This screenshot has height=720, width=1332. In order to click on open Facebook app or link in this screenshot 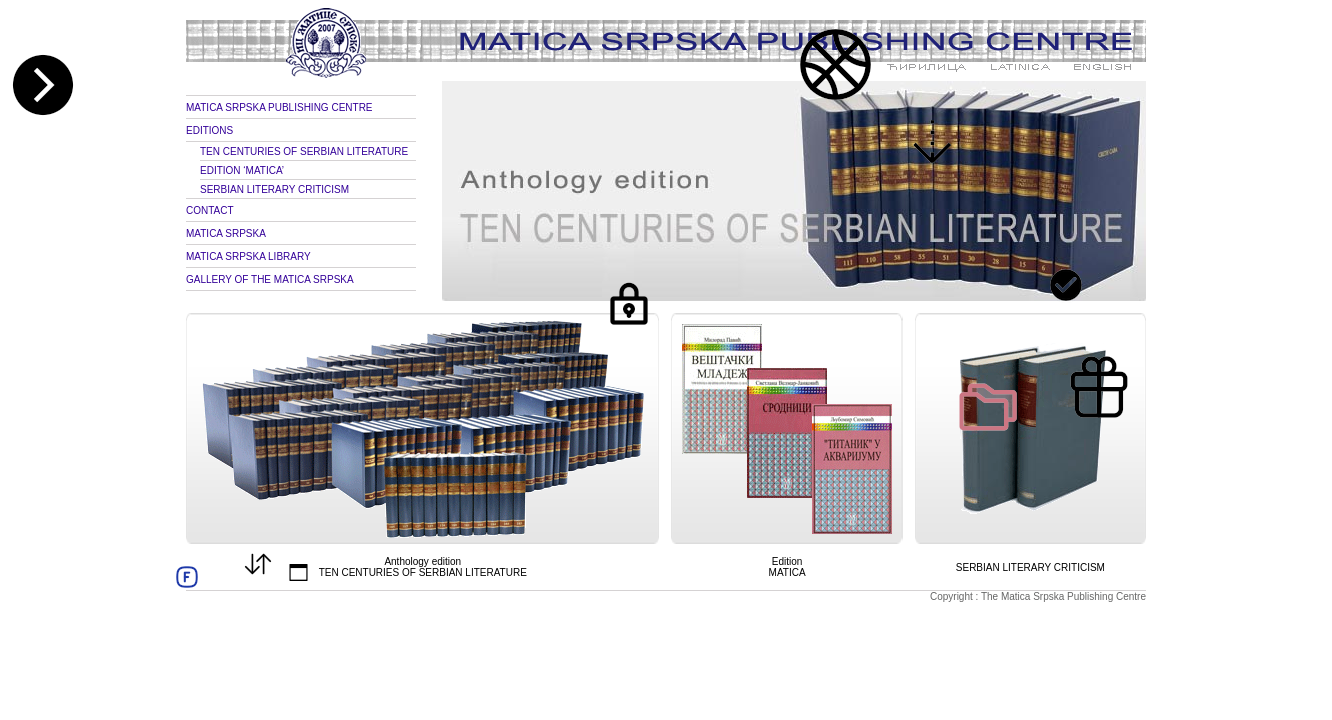, I will do `click(187, 577)`.